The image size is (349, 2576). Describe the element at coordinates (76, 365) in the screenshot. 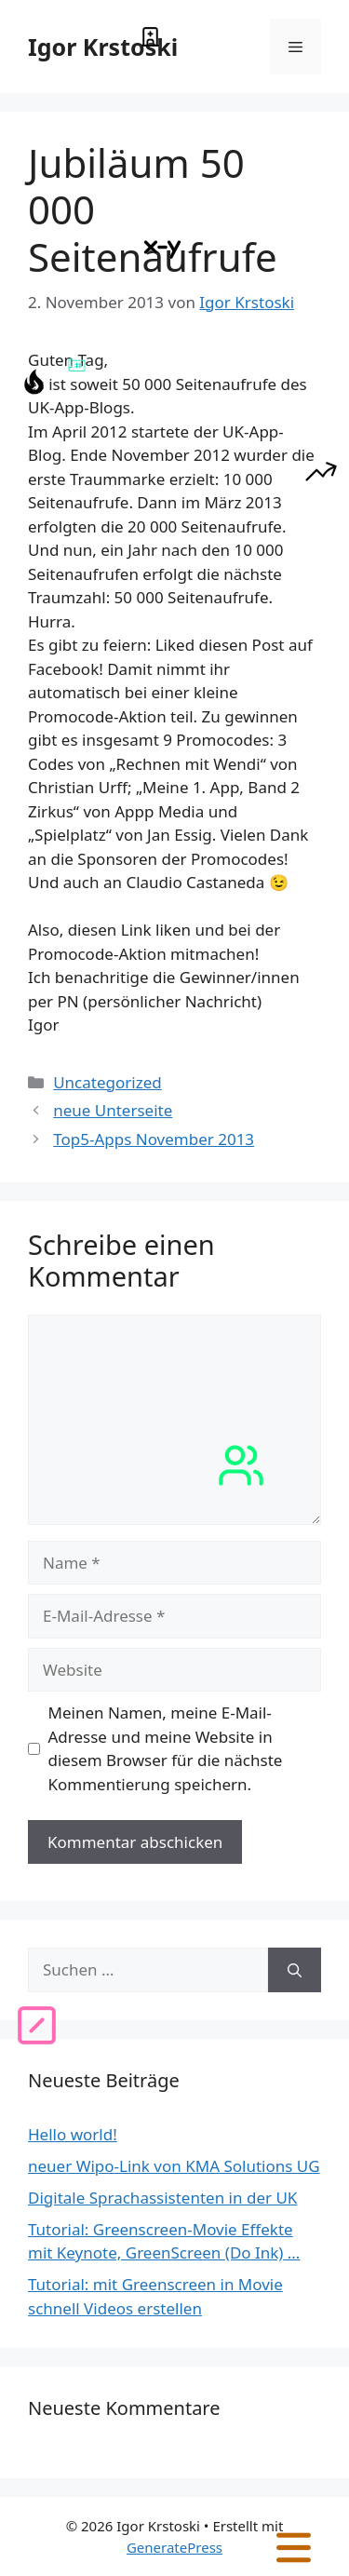

I see `view project blueprints or technical plans` at that location.